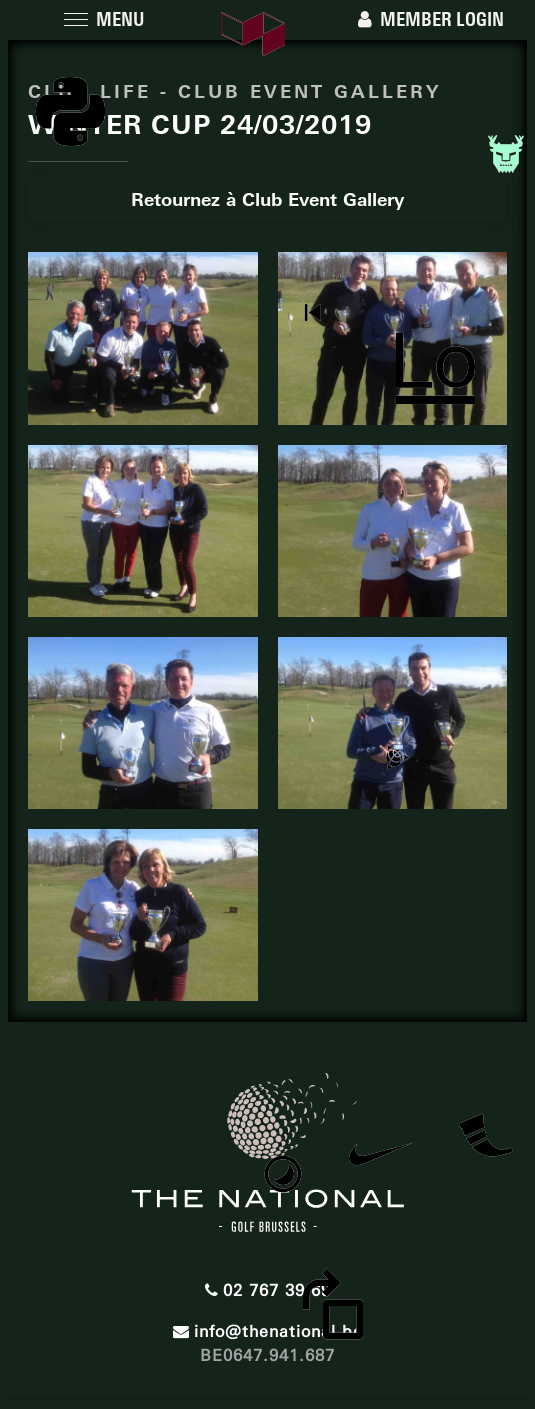  I want to click on python programming language logo, so click(70, 111).